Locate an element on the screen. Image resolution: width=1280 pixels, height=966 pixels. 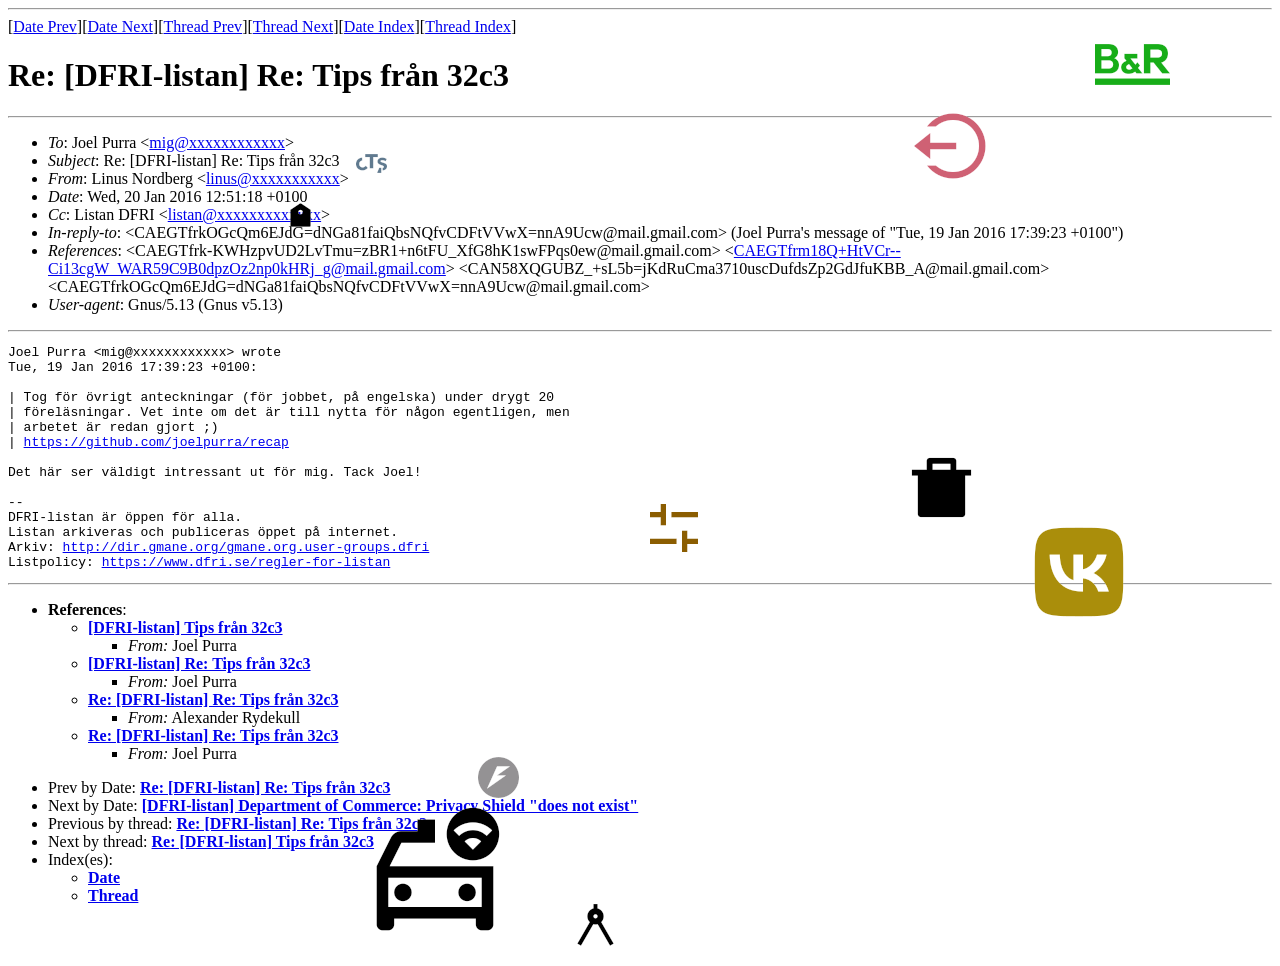
access drawing or design tools is located at coordinates (595, 924).